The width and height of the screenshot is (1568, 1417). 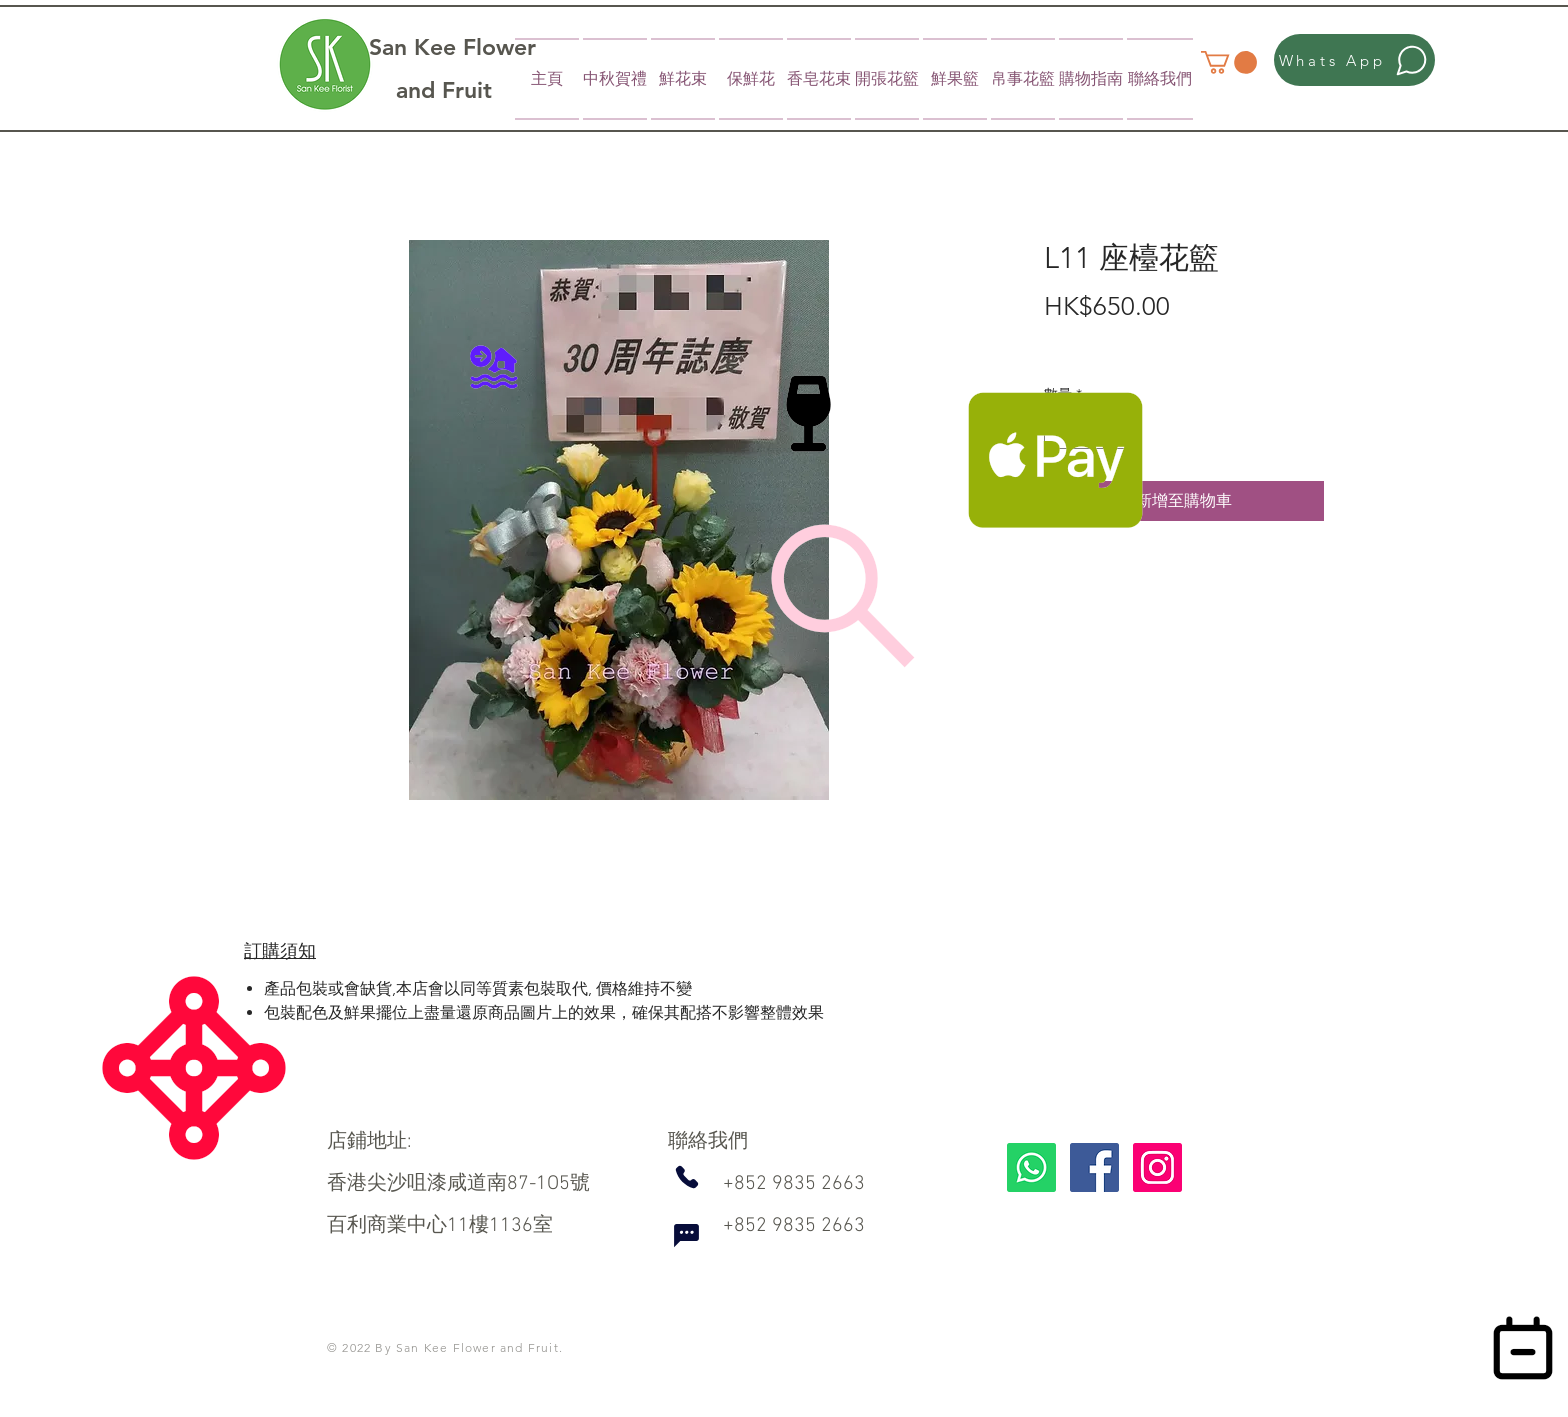 I want to click on navigate to flood evacuation routes, so click(x=494, y=367).